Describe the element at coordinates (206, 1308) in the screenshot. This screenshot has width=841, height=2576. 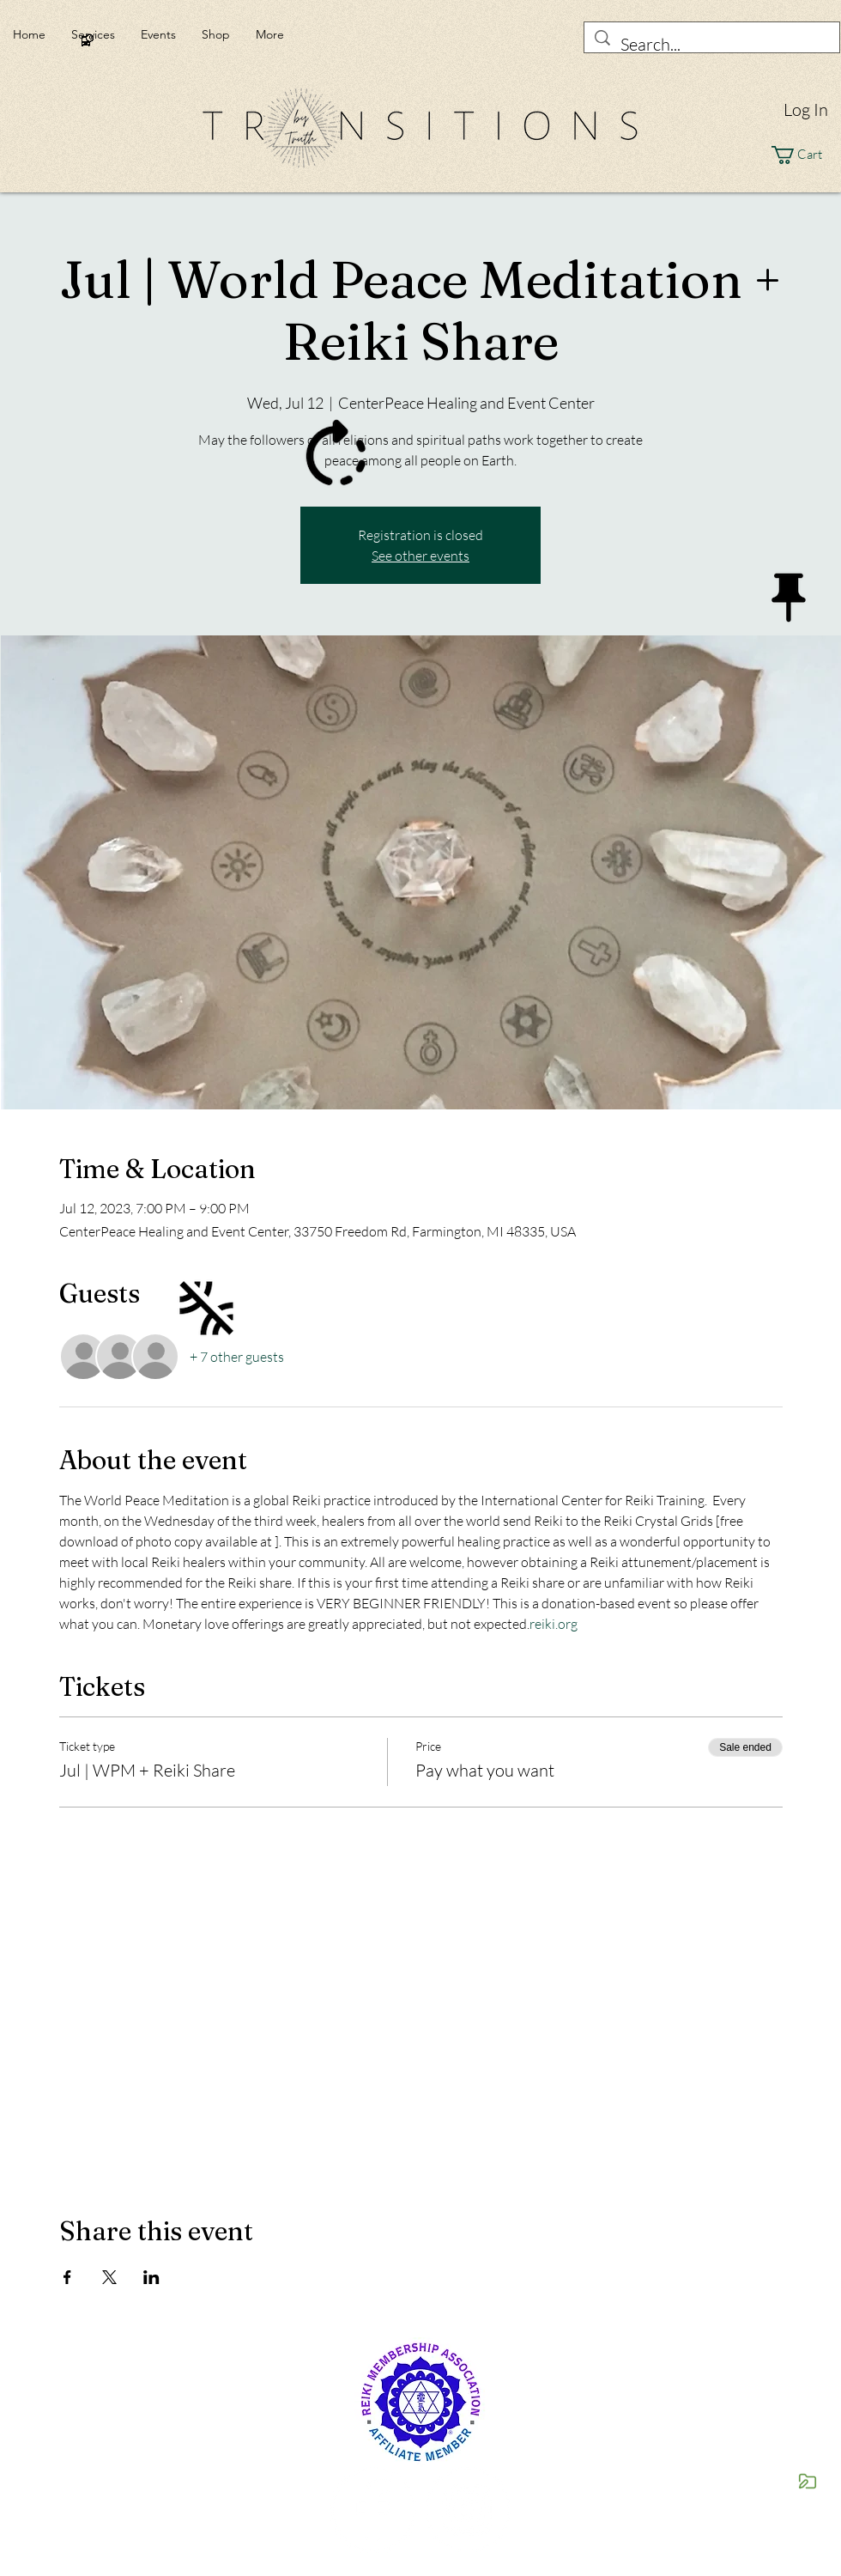
I see `disable light leak effects on photos` at that location.